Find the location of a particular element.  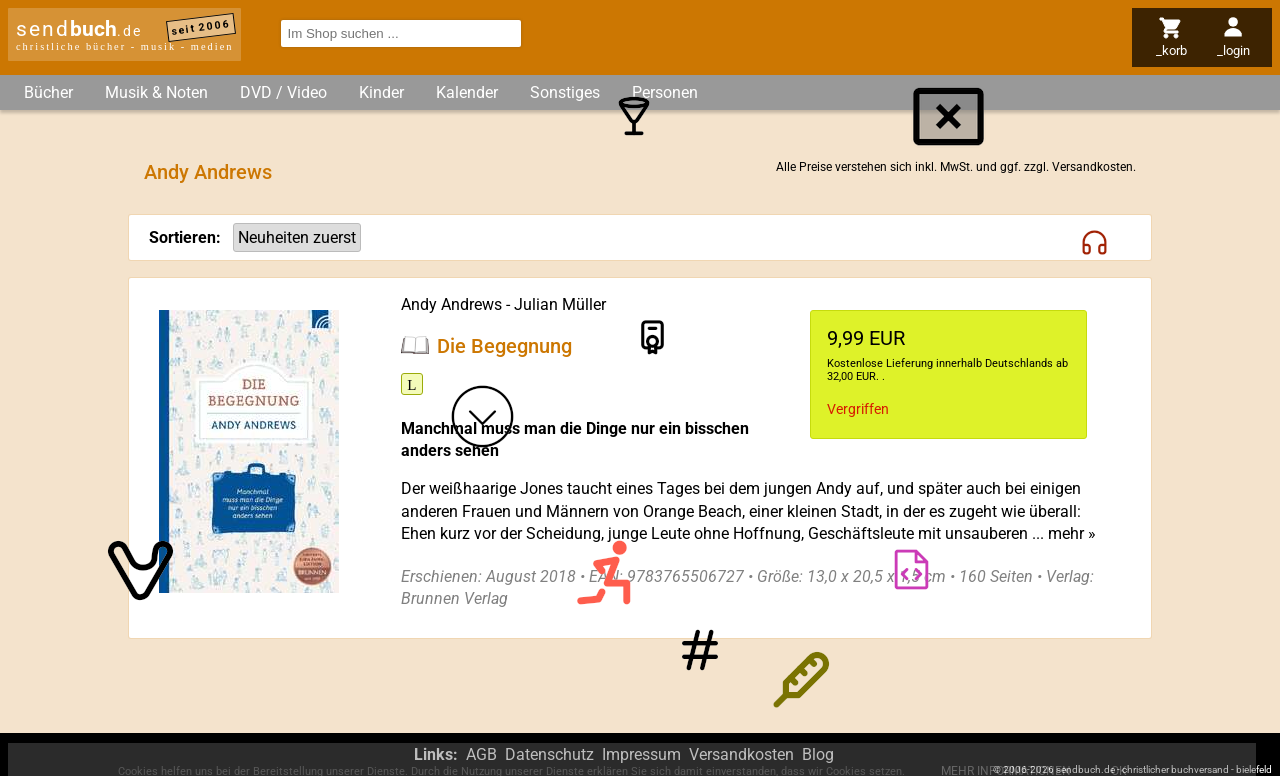

view source code file is located at coordinates (911, 569).